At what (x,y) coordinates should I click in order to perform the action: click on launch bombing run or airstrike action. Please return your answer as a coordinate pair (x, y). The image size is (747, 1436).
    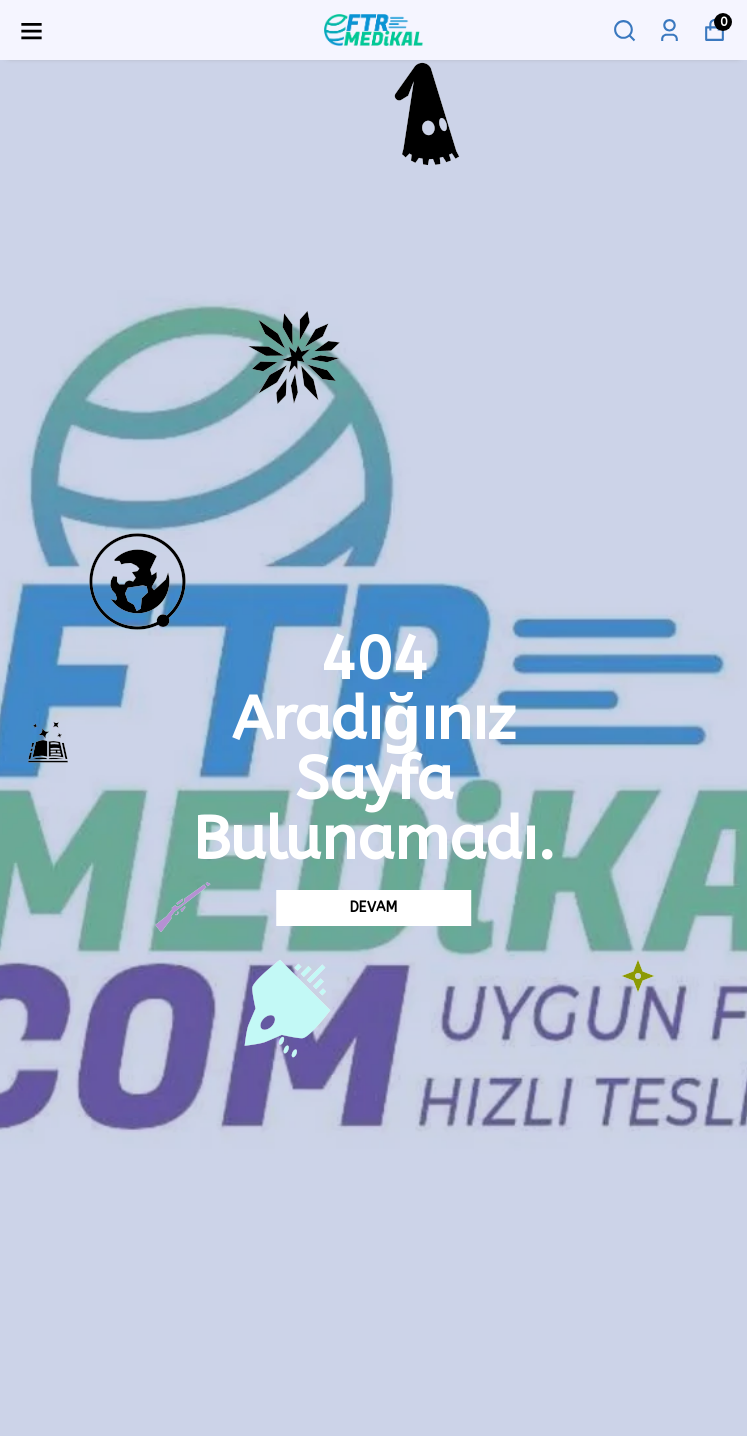
    Looking at the image, I should click on (287, 1008).